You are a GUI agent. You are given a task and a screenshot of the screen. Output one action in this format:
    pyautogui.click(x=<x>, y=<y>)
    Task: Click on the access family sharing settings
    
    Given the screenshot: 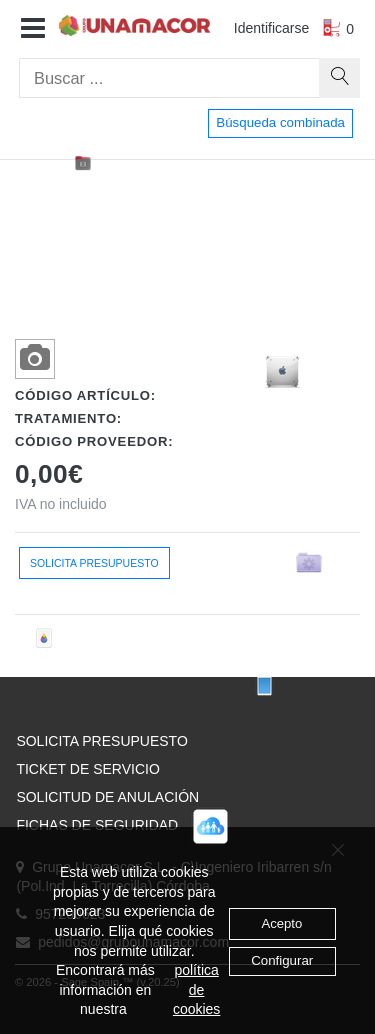 What is the action you would take?
    pyautogui.click(x=210, y=826)
    